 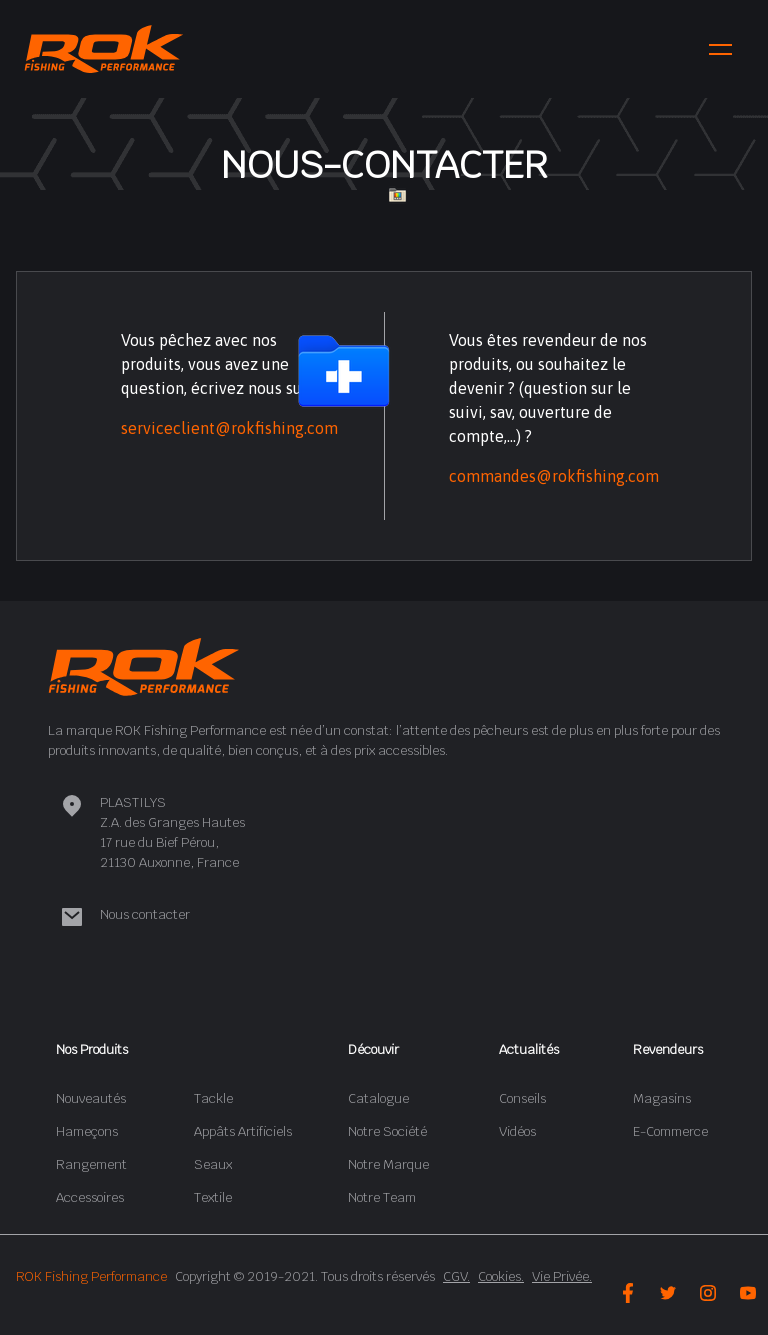 I want to click on open PowerToys settings folder, so click(x=397, y=195).